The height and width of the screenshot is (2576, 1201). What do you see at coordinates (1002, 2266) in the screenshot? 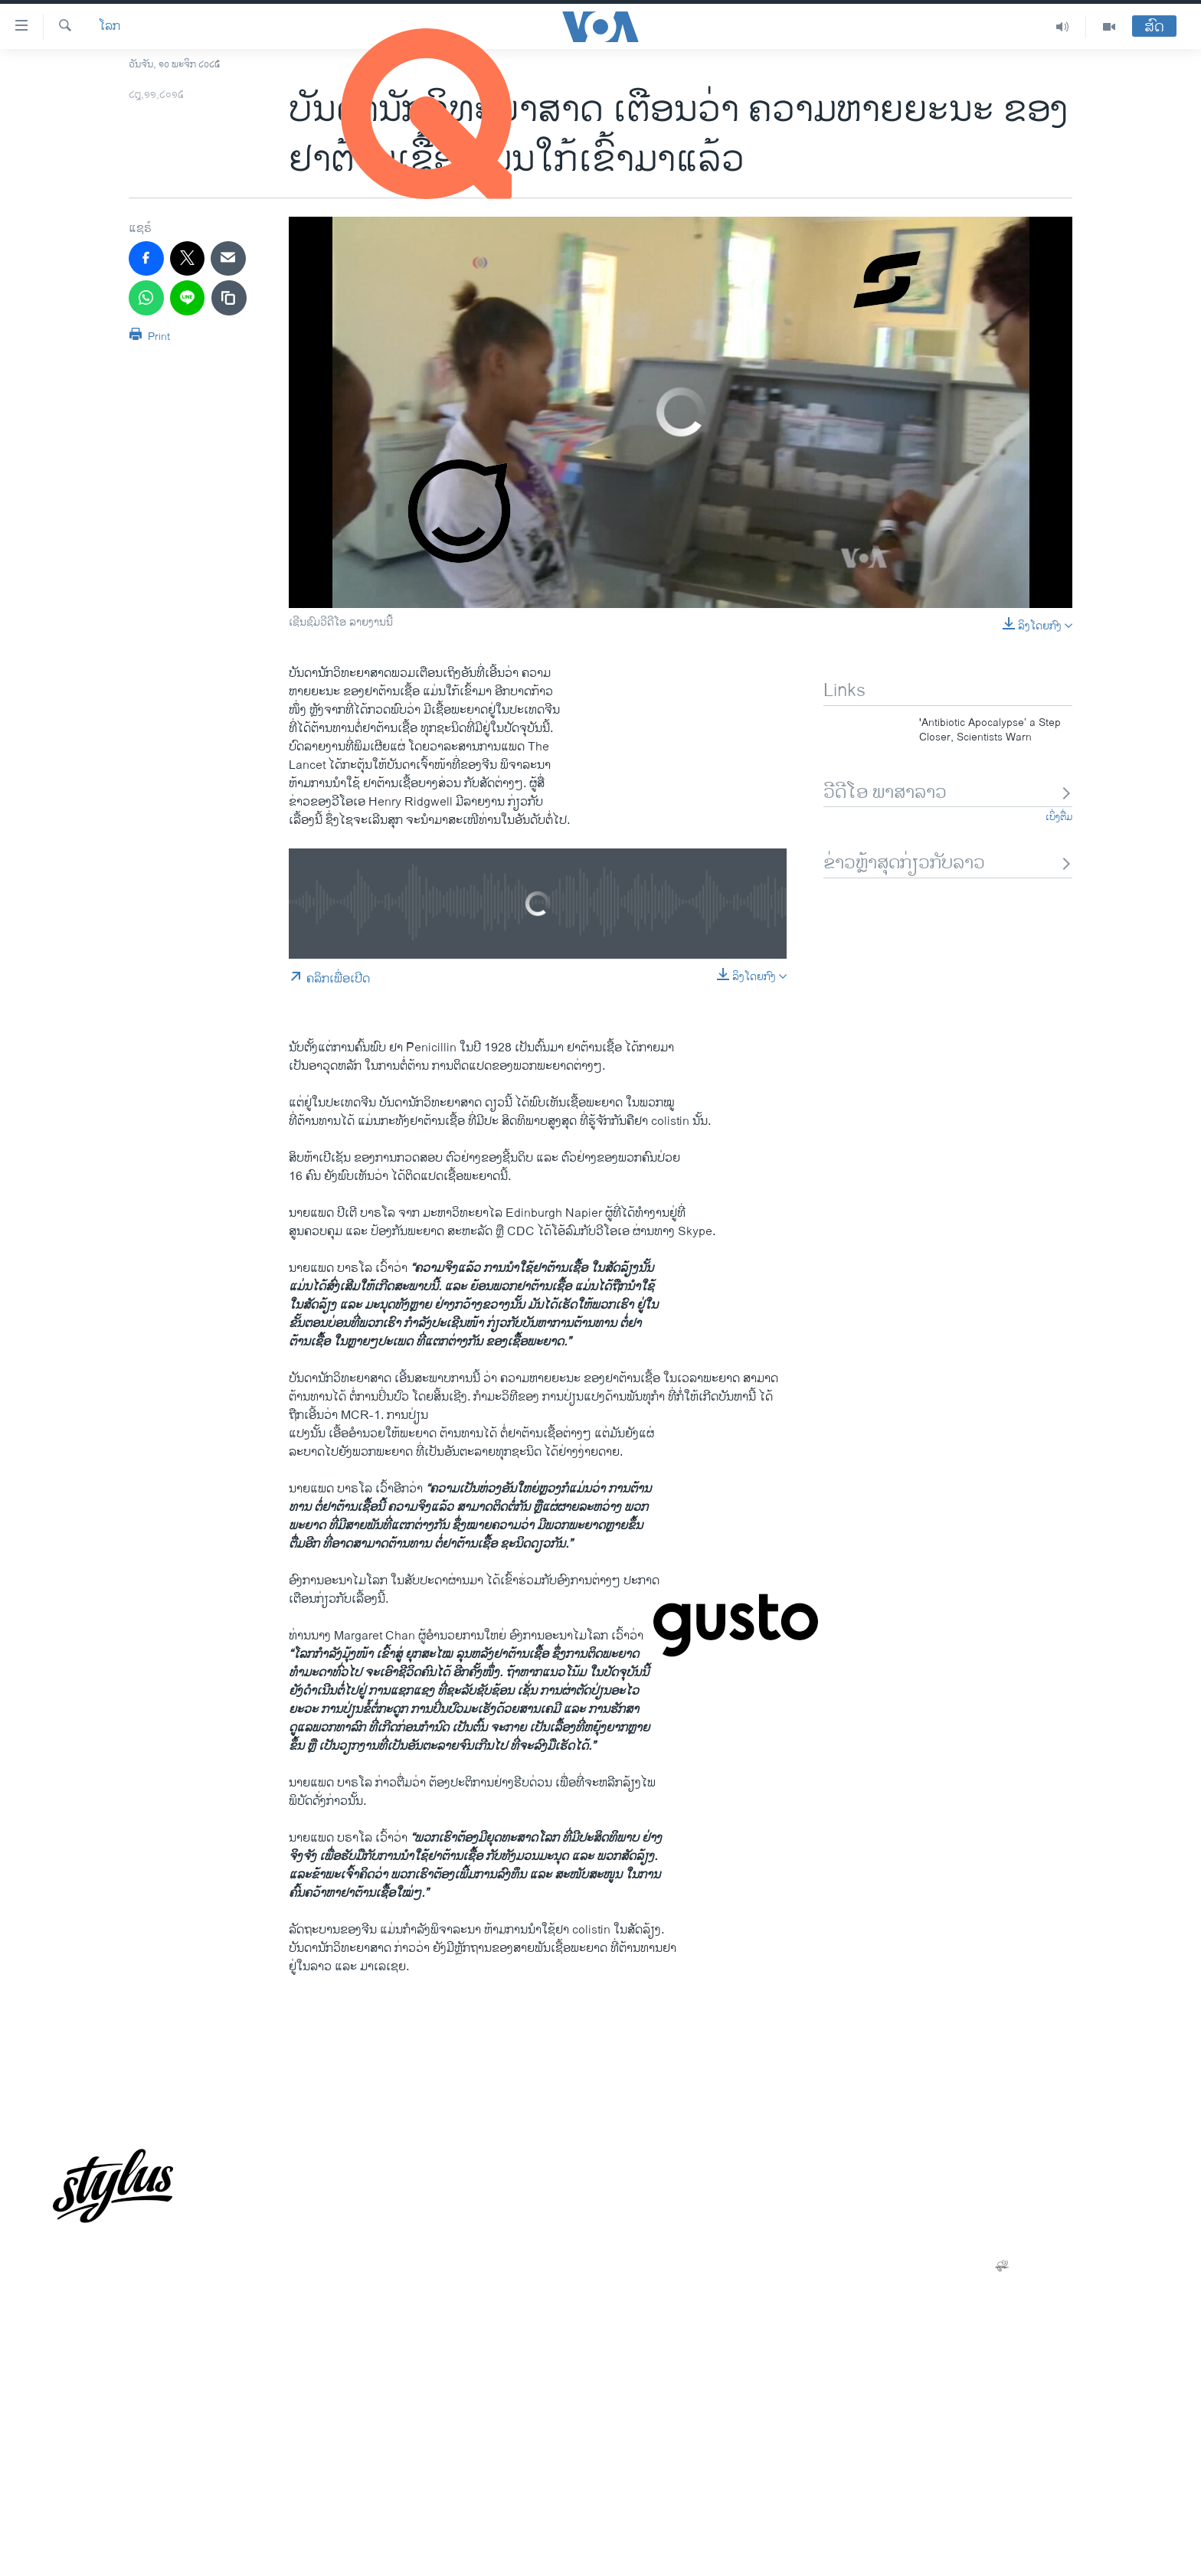
I see `open notepad++ text editor` at bounding box center [1002, 2266].